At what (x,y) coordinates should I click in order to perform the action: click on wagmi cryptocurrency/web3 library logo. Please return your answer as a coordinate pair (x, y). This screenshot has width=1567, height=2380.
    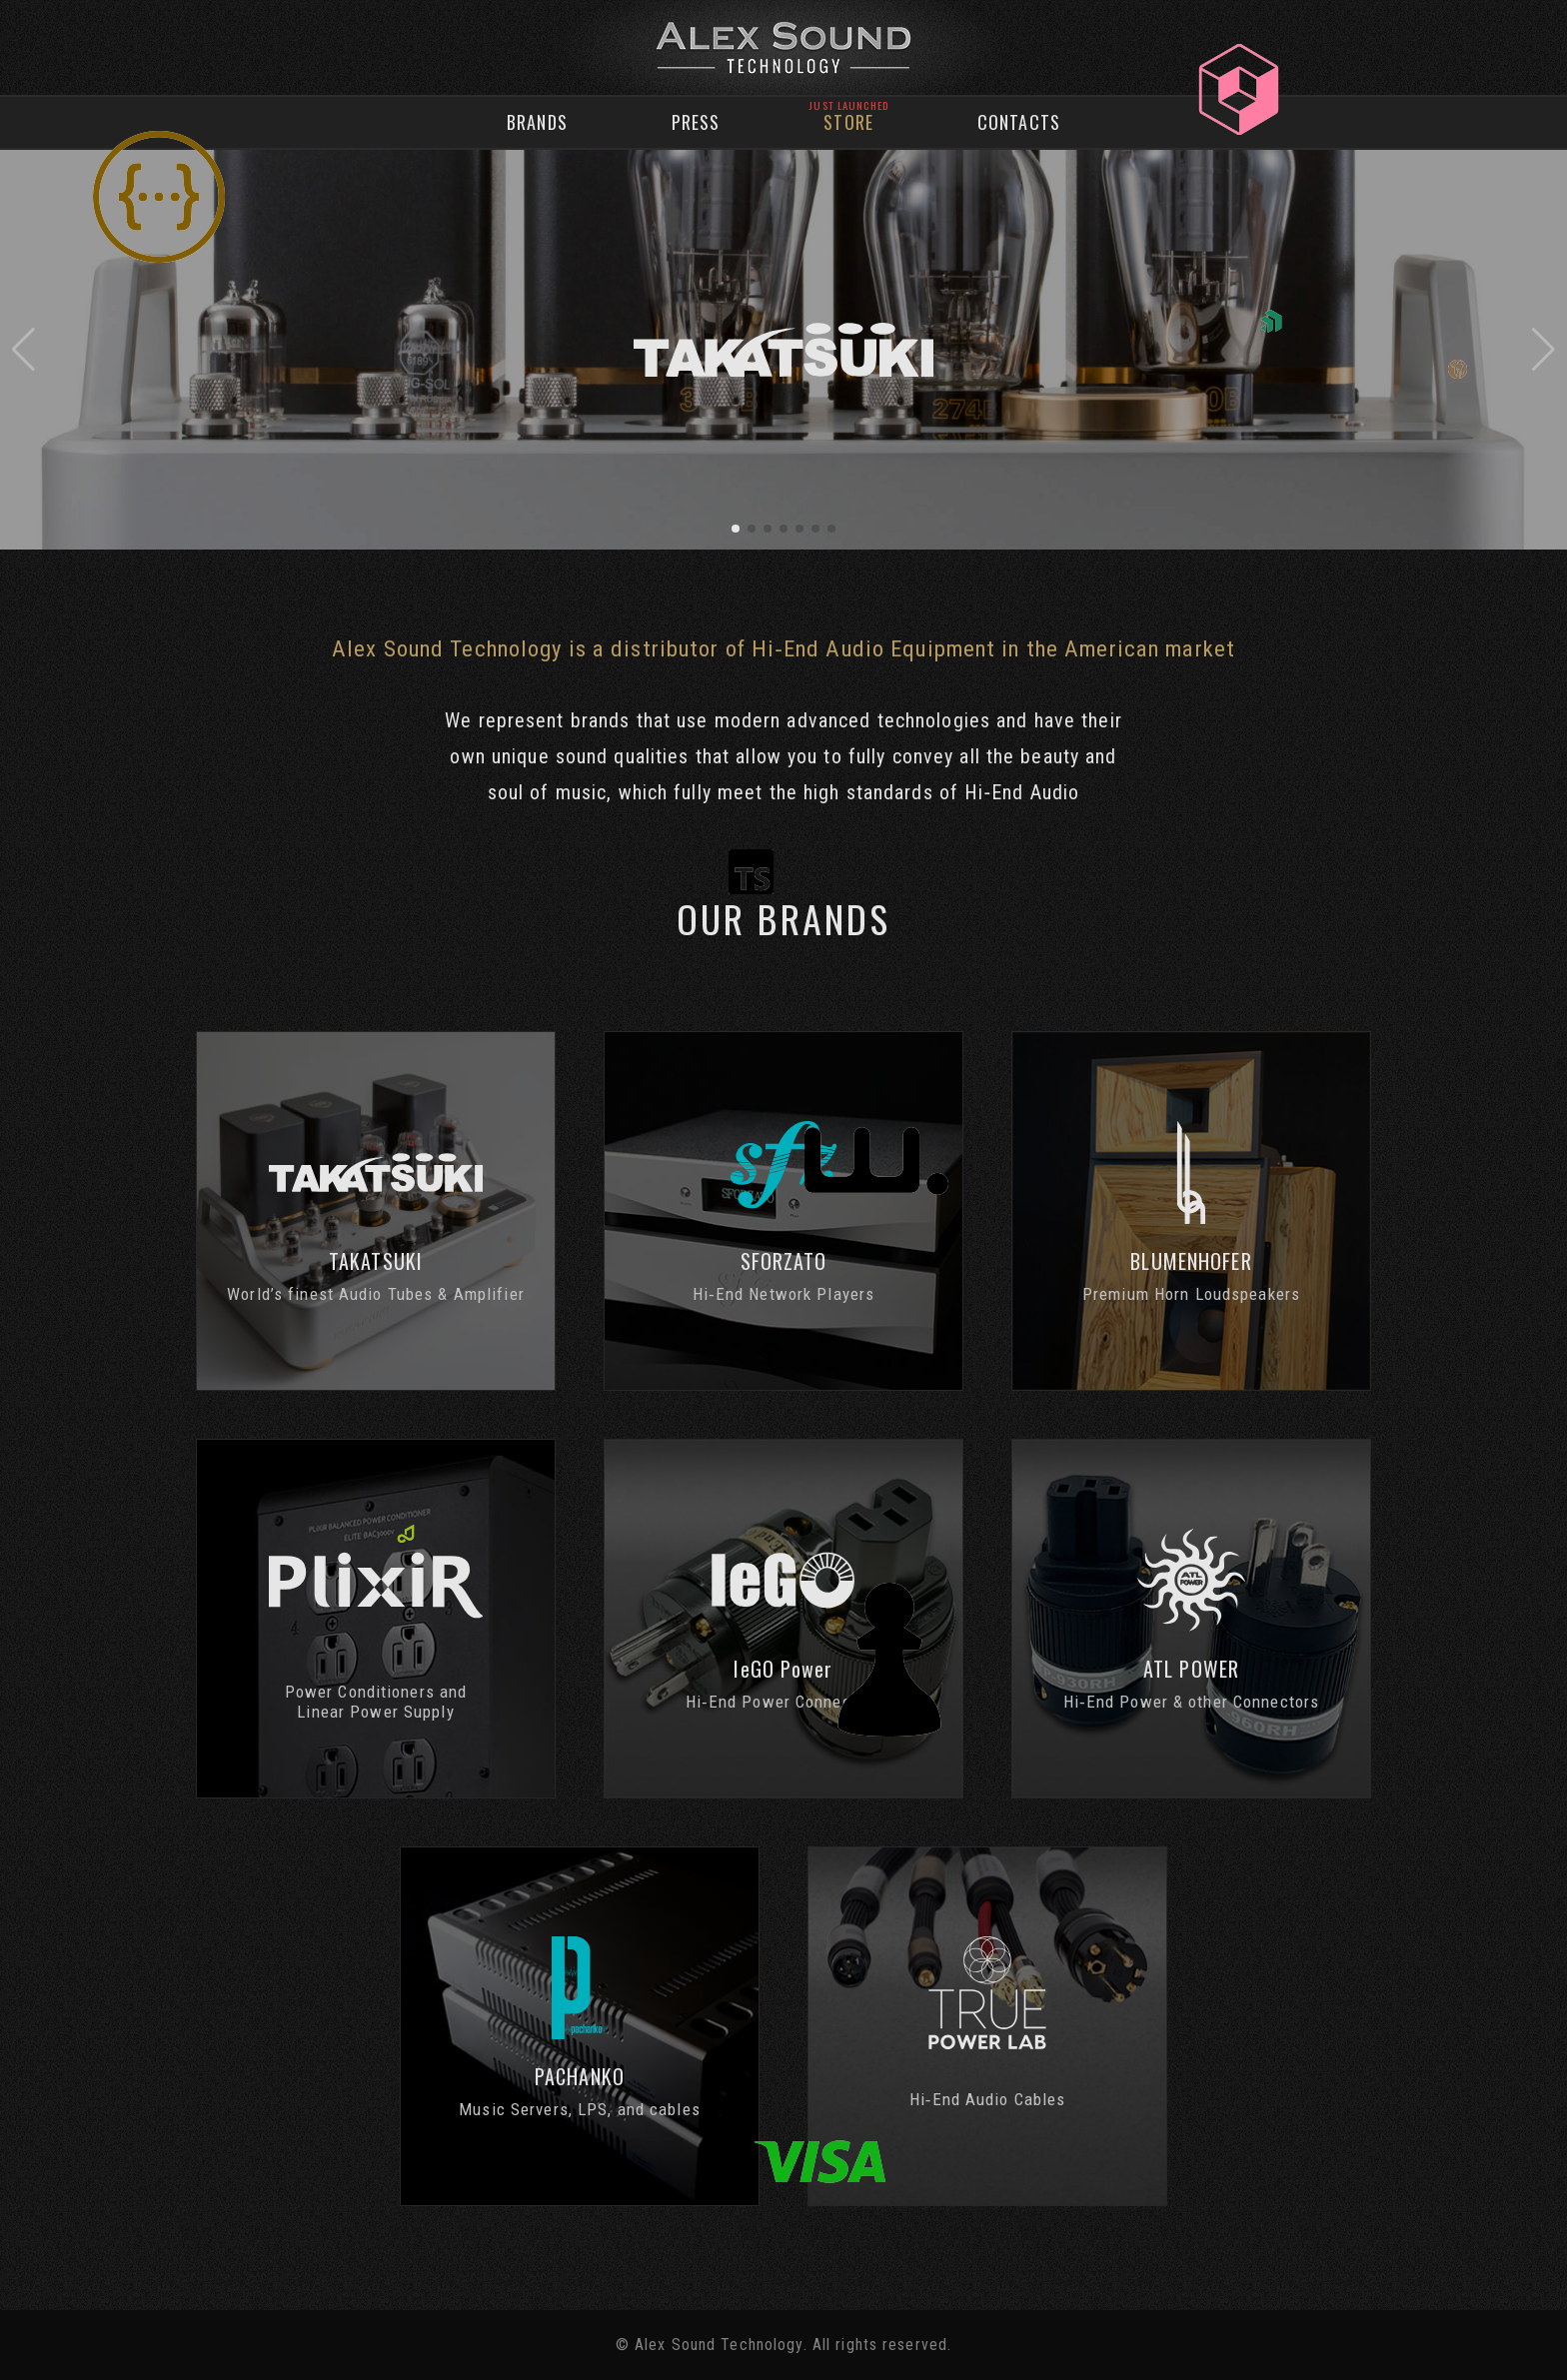
    Looking at the image, I should click on (876, 1161).